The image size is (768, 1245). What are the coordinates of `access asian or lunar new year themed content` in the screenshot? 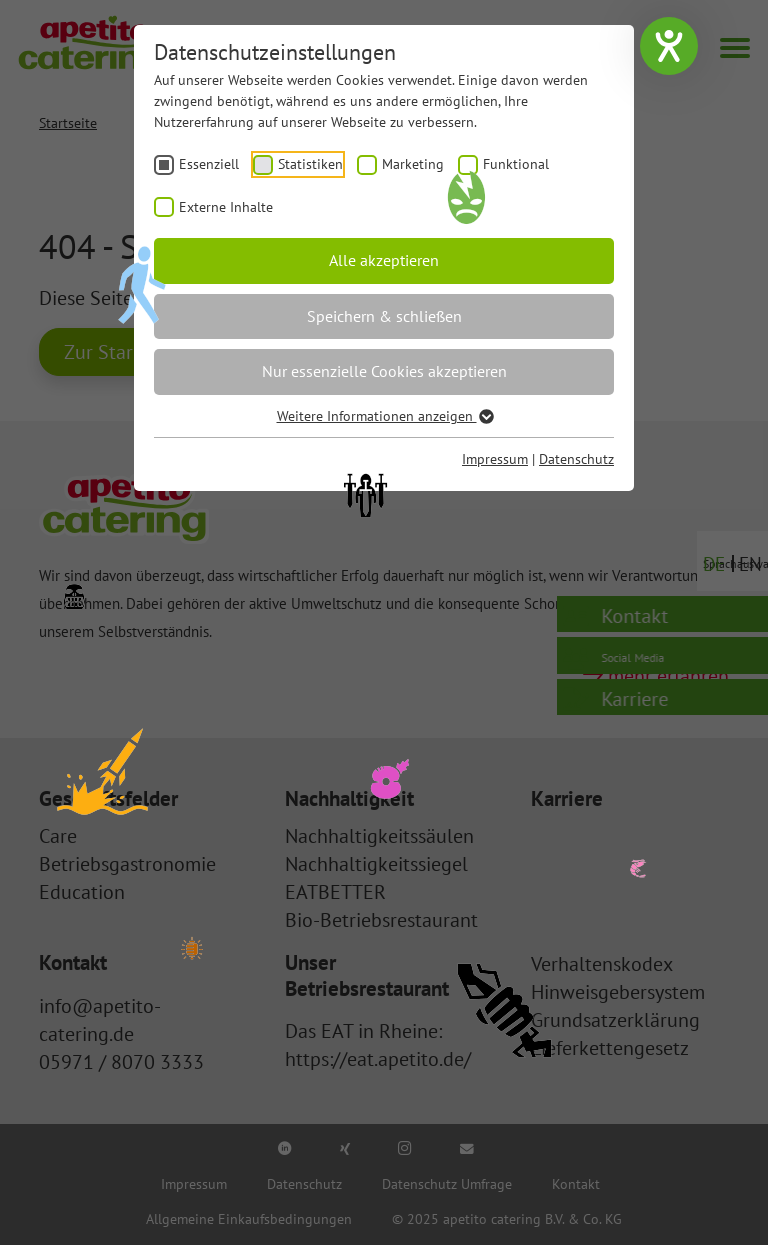 It's located at (192, 948).